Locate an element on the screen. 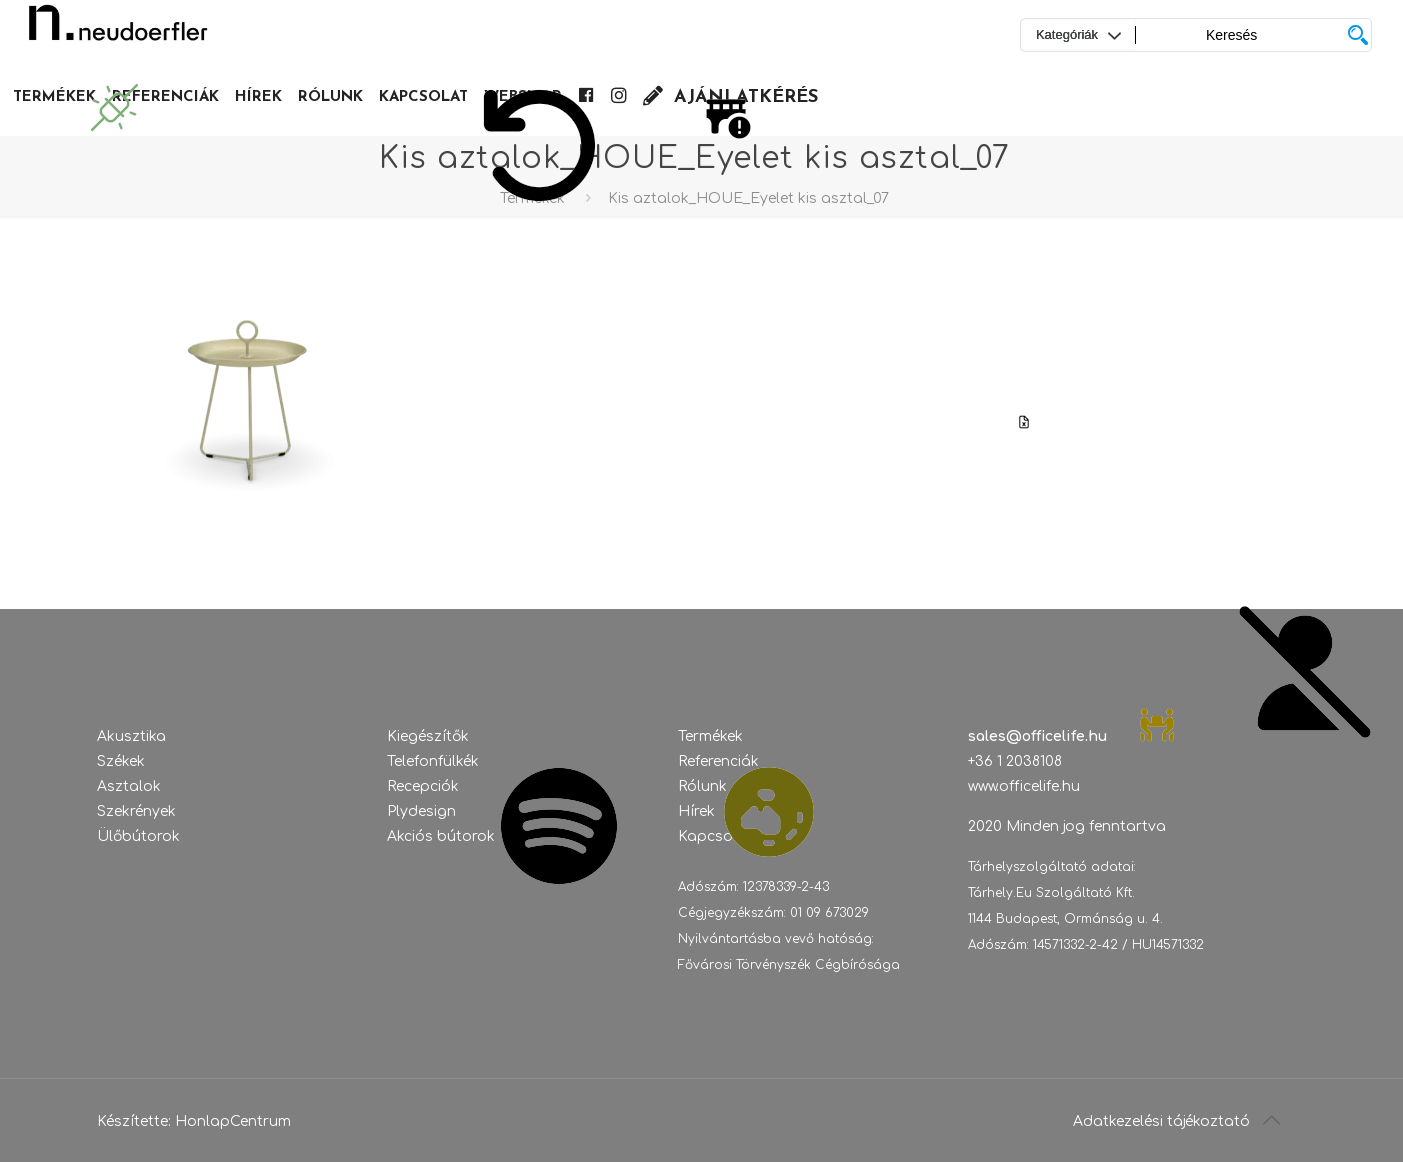 This screenshot has width=1403, height=1162. undo the last action is located at coordinates (539, 145).